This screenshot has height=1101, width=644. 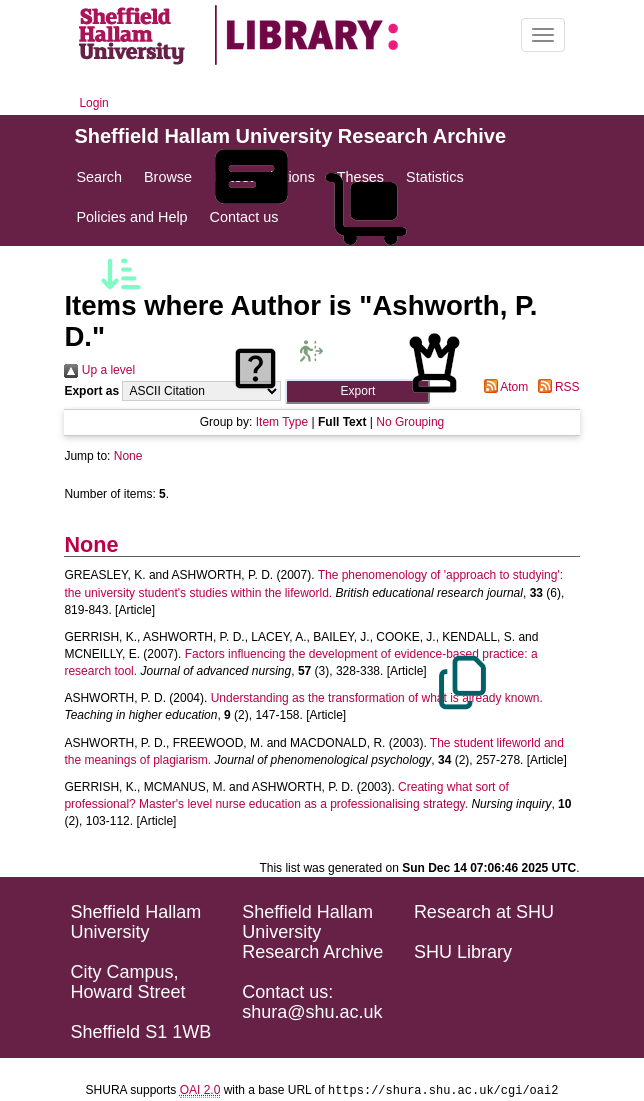 What do you see at coordinates (255, 368) in the screenshot?
I see `access help center or support resources` at bounding box center [255, 368].